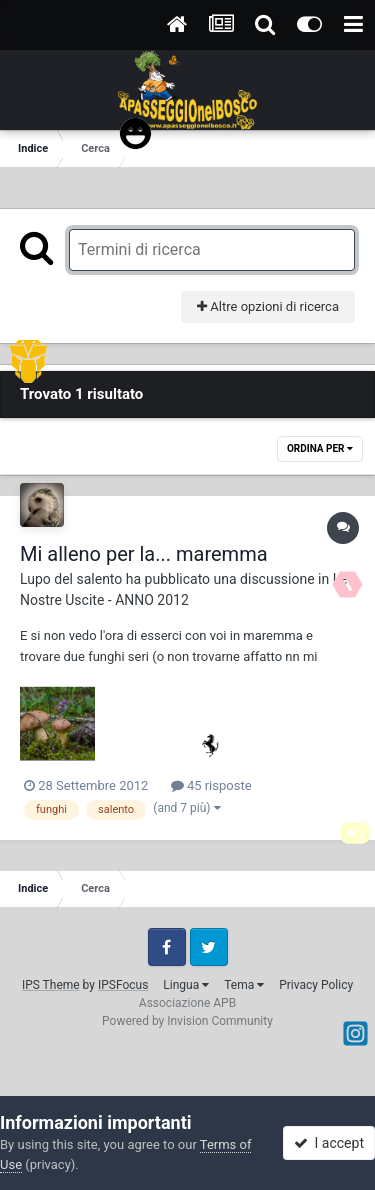  Describe the element at coordinates (28, 361) in the screenshot. I see `PrimeVue UI component library logo` at that location.